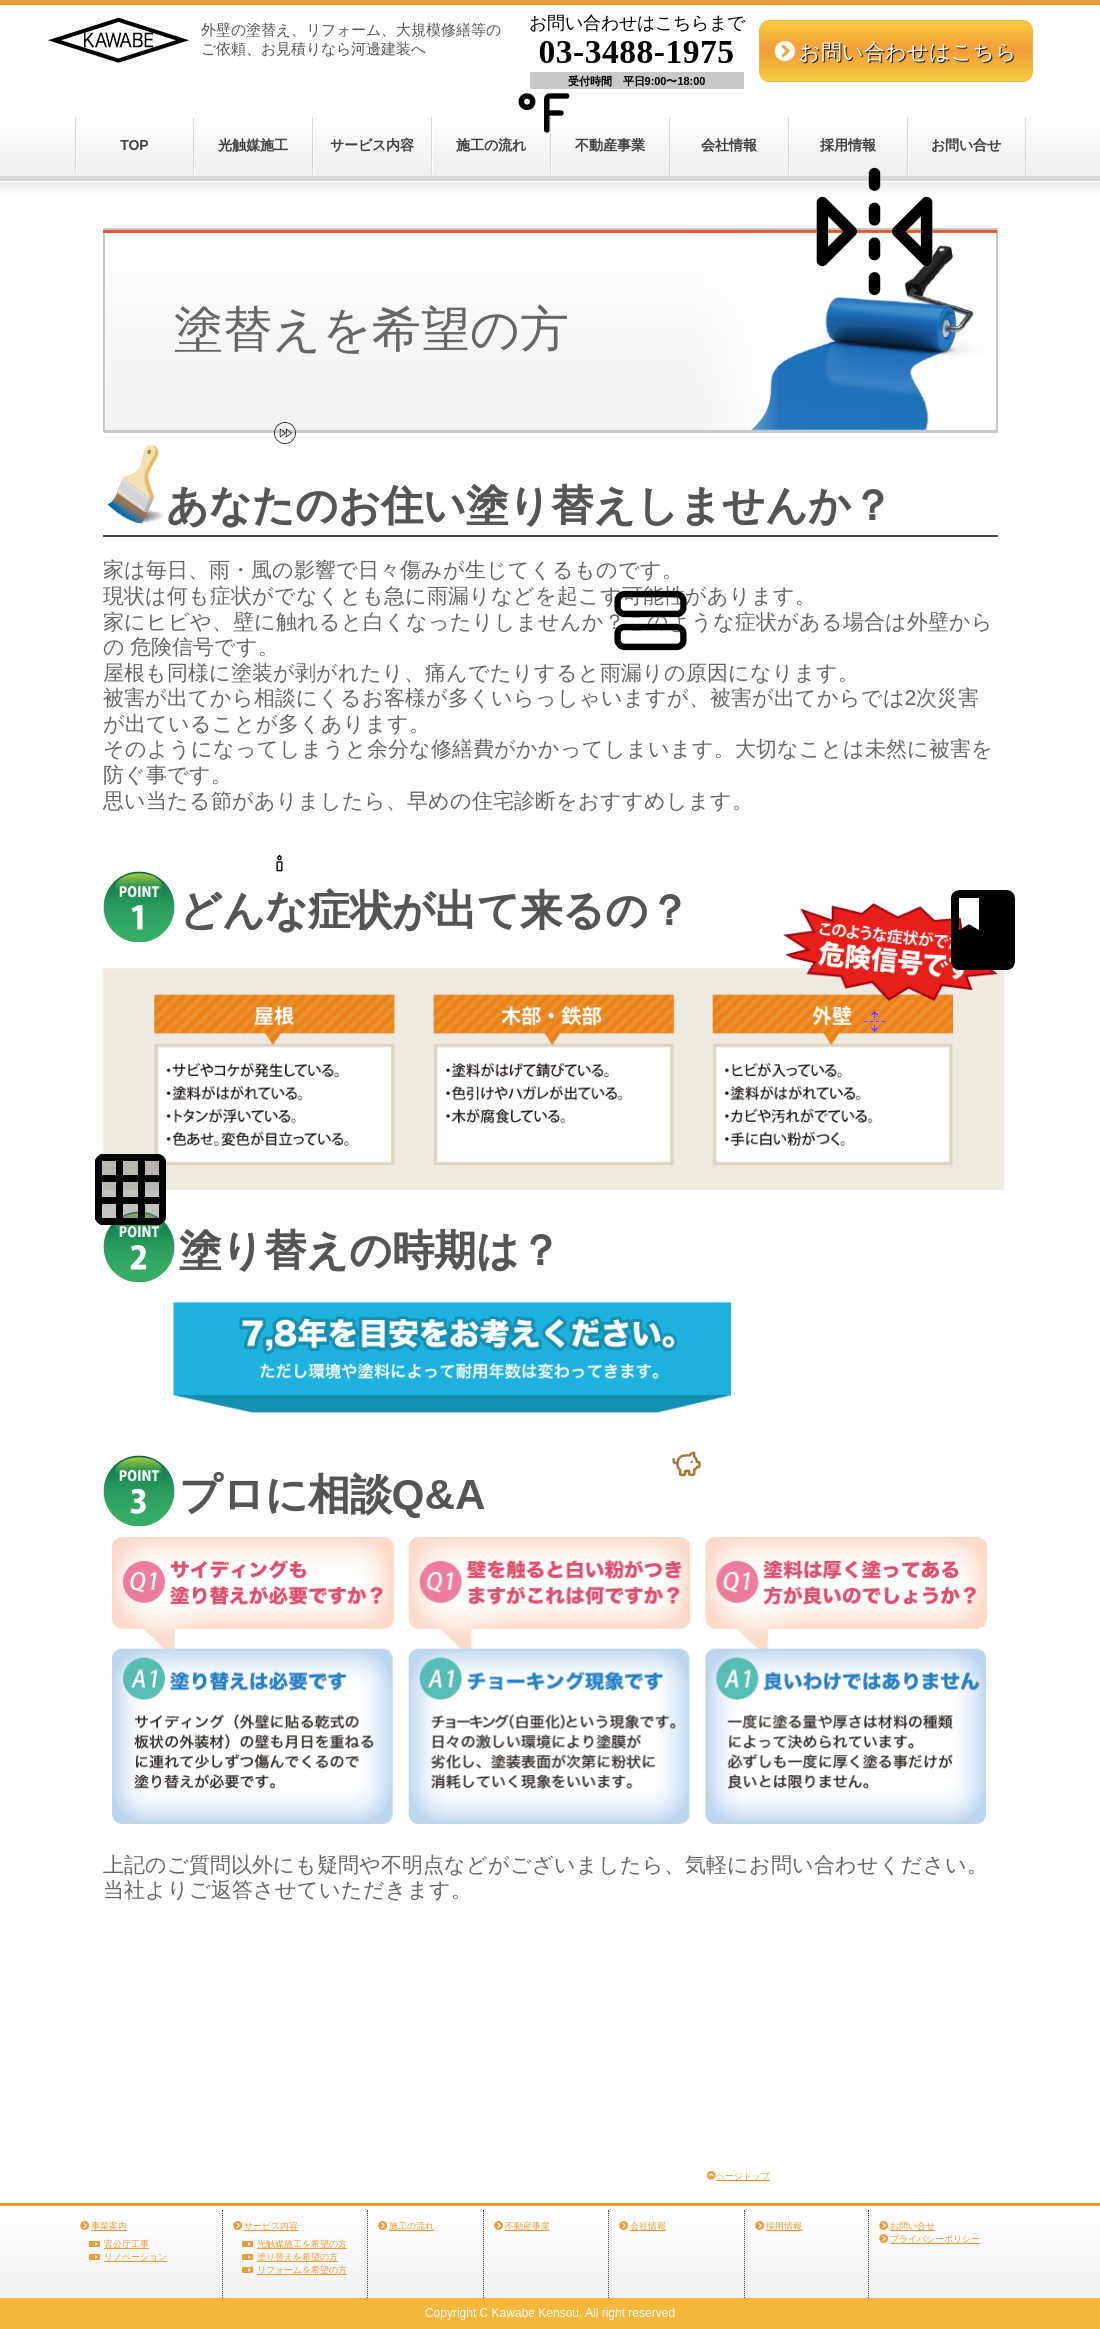 Image resolution: width=1100 pixels, height=2329 pixels. What do you see at coordinates (686, 1464) in the screenshot?
I see `access savings or budget features` at bounding box center [686, 1464].